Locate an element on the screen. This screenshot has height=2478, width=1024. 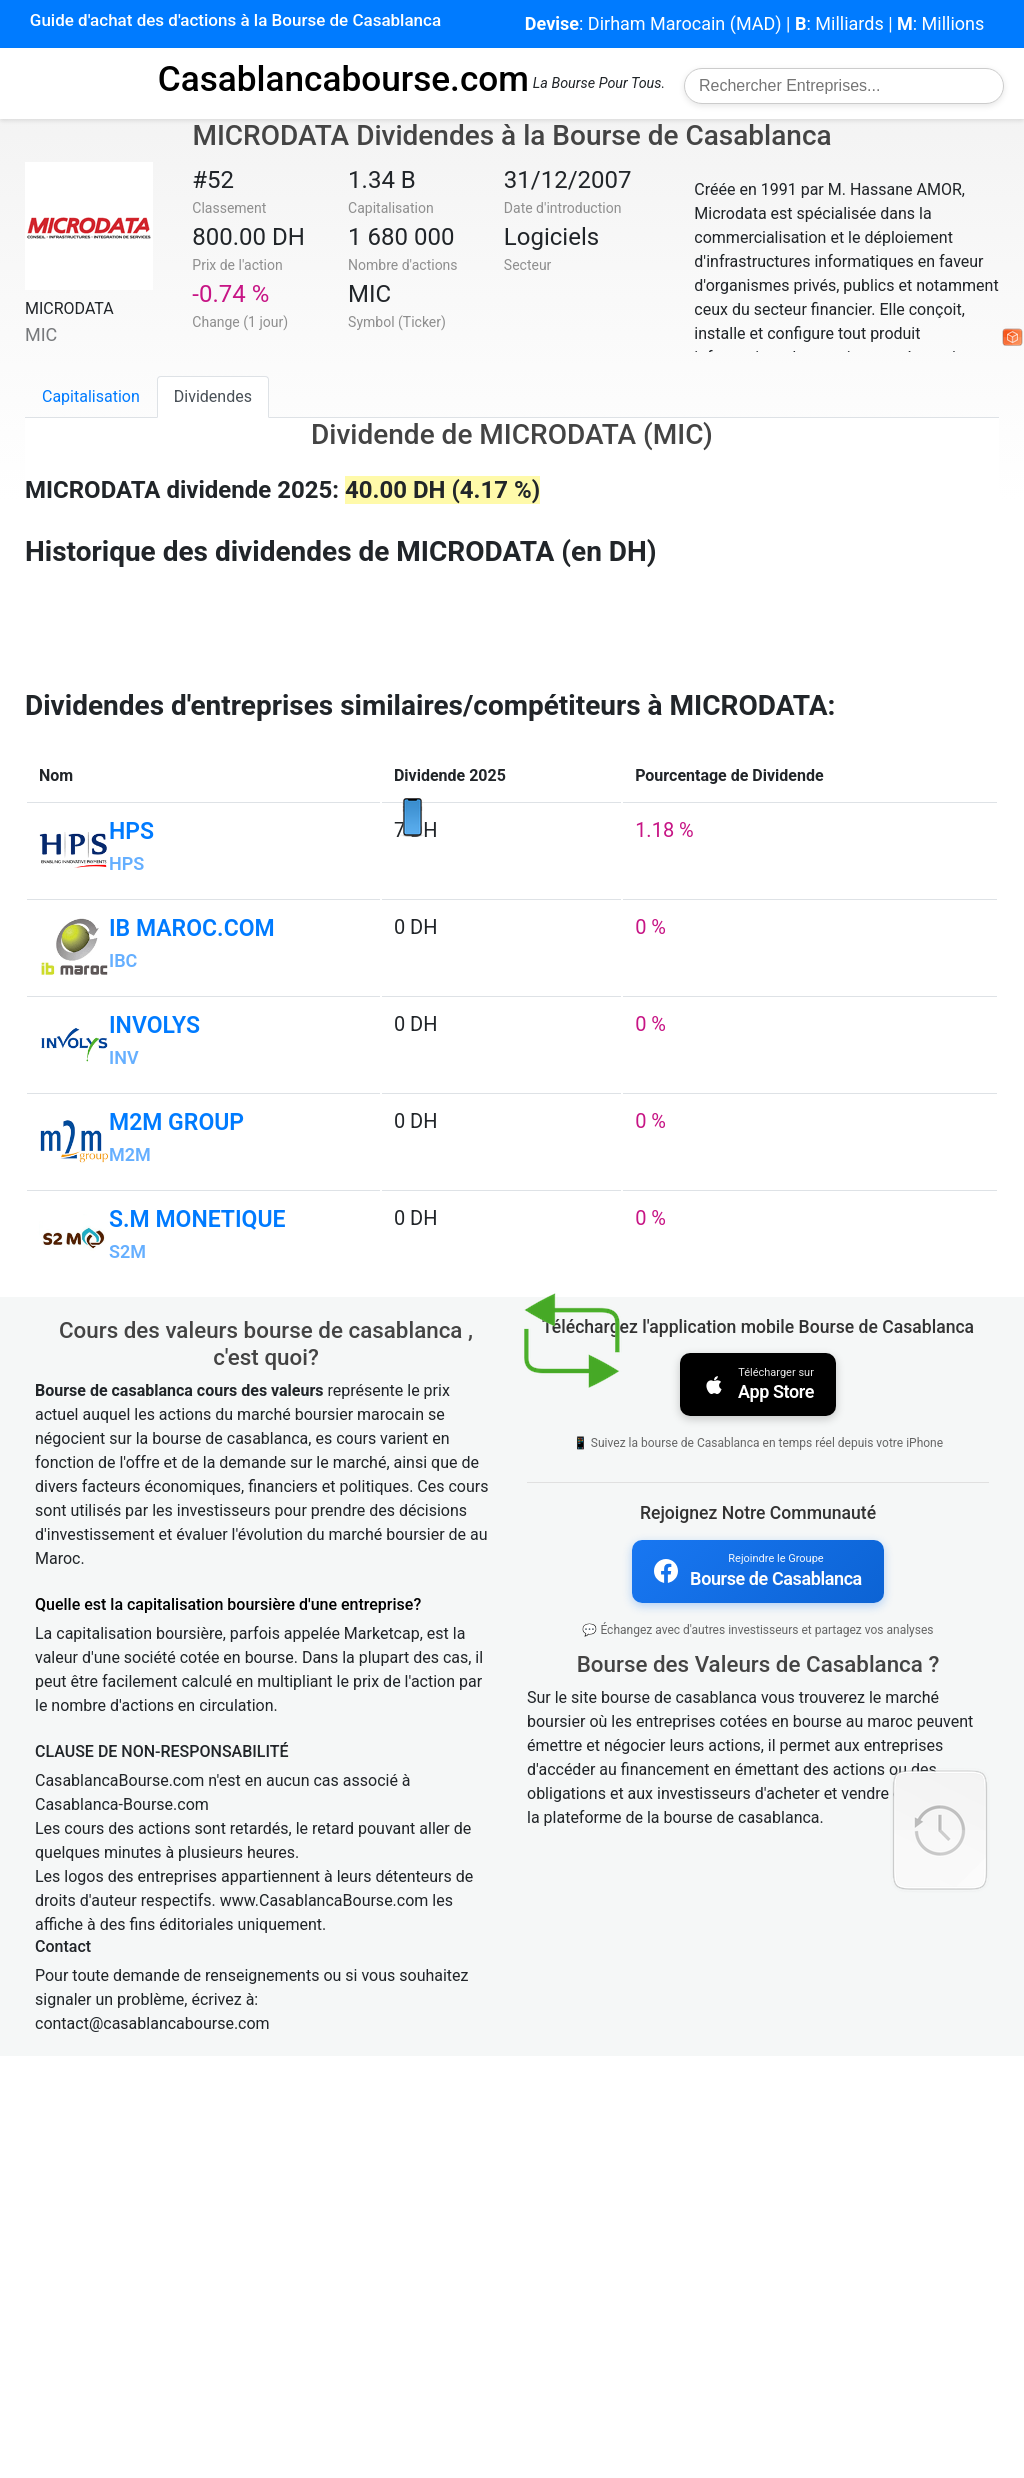
open a Blender 3D project file is located at coordinates (1012, 336).